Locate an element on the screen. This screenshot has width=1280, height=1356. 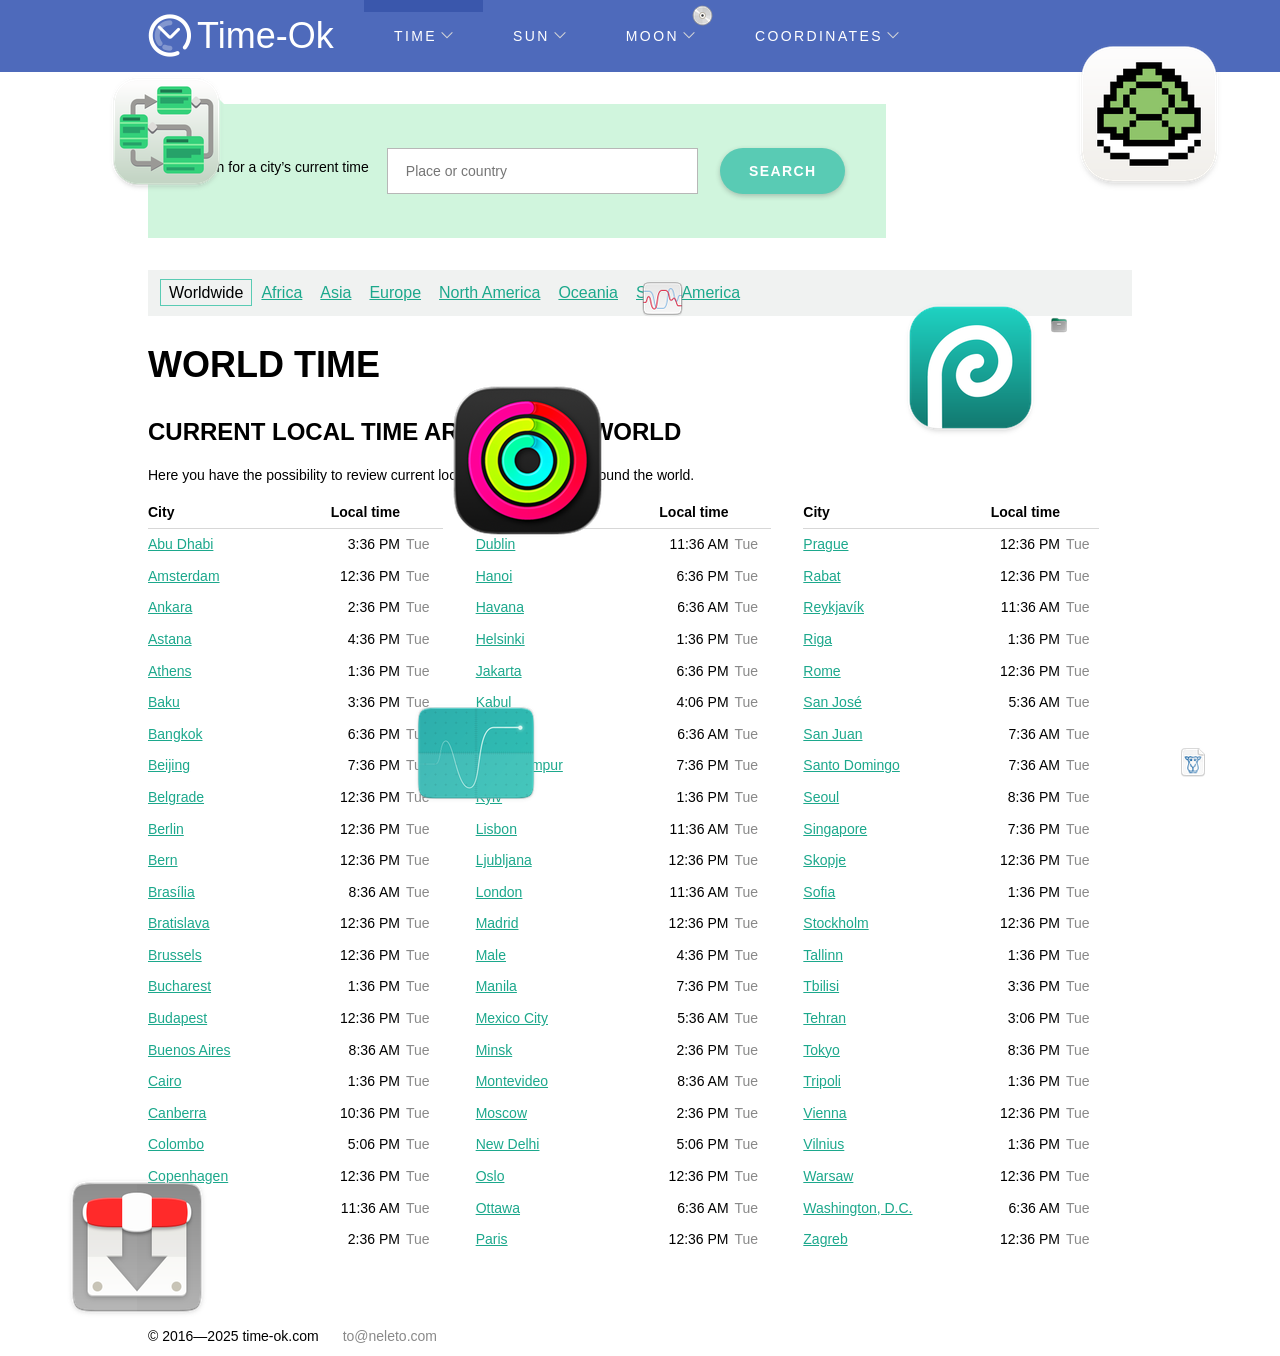
access DVD-RAM drive or disc is located at coordinates (702, 15).